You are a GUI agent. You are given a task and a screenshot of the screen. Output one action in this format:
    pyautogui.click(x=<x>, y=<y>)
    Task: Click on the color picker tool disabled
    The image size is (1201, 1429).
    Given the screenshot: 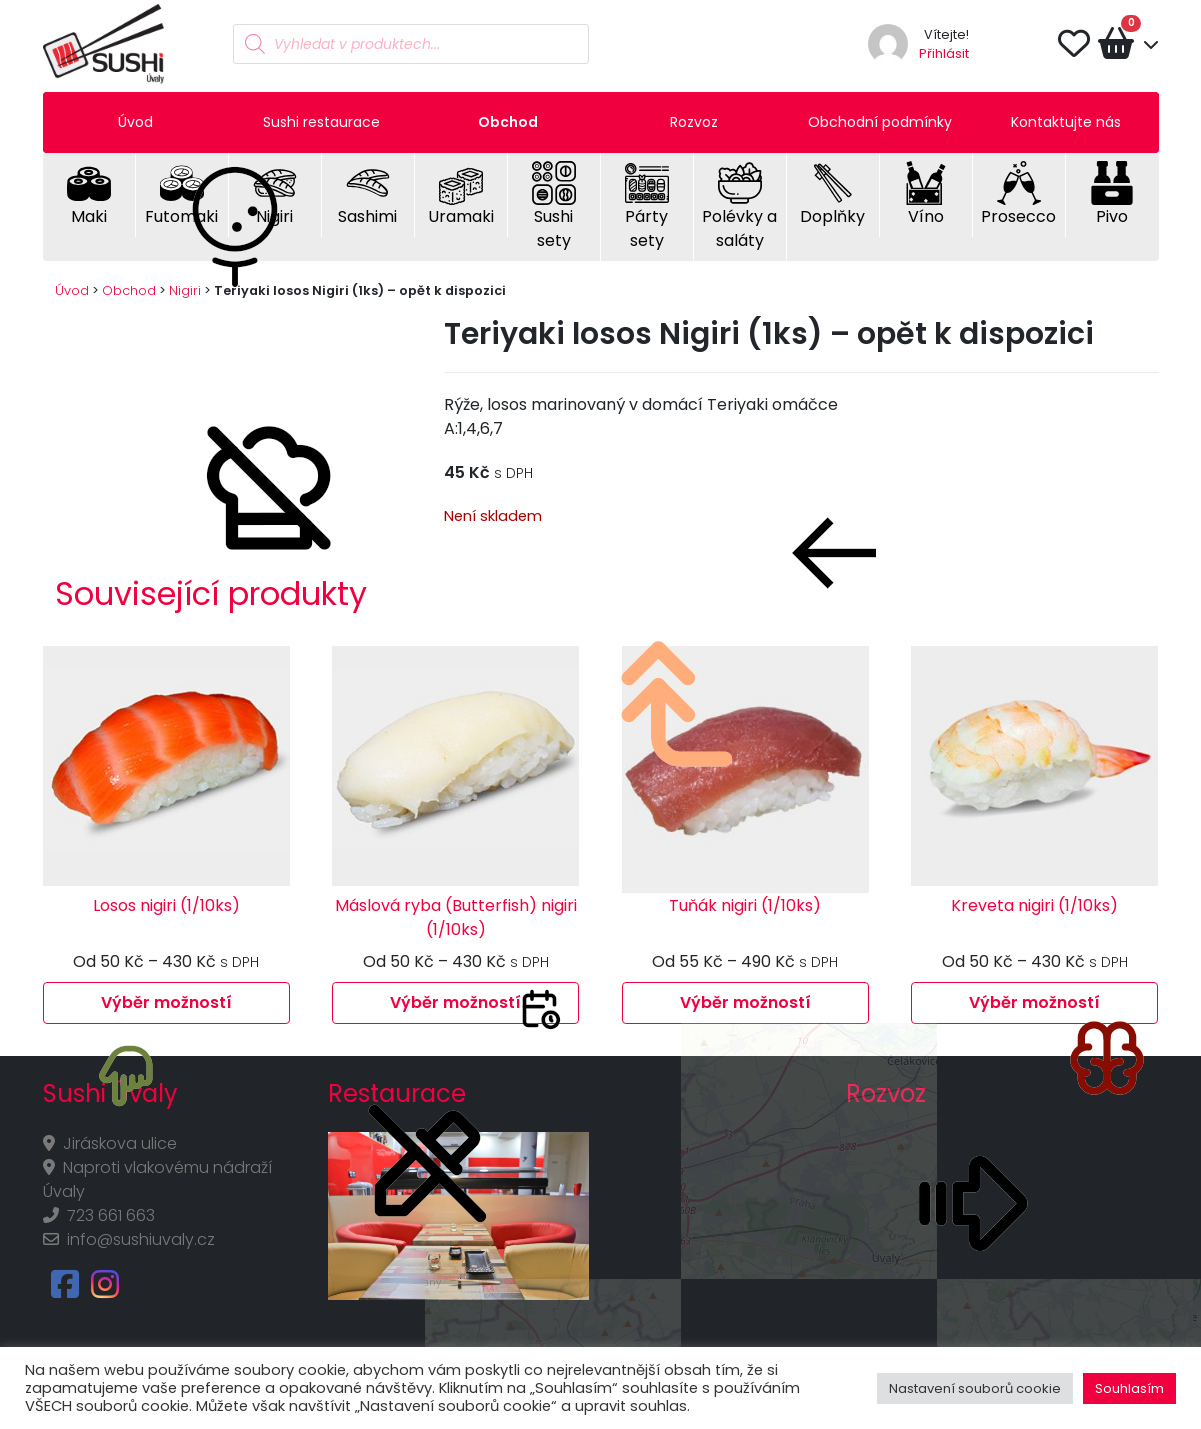 What is the action you would take?
    pyautogui.click(x=427, y=1163)
    